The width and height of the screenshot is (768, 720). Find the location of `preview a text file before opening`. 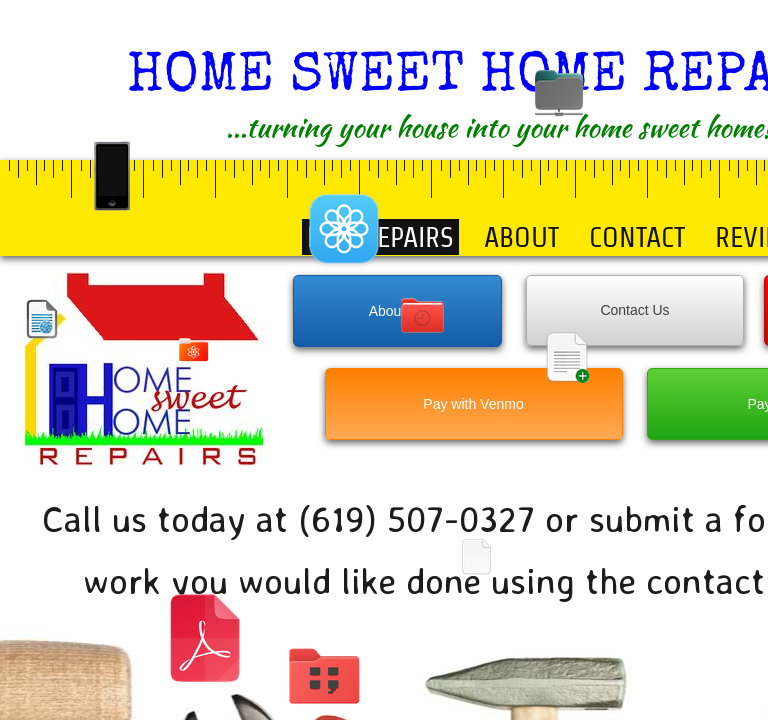

preview a text file before opening is located at coordinates (476, 556).